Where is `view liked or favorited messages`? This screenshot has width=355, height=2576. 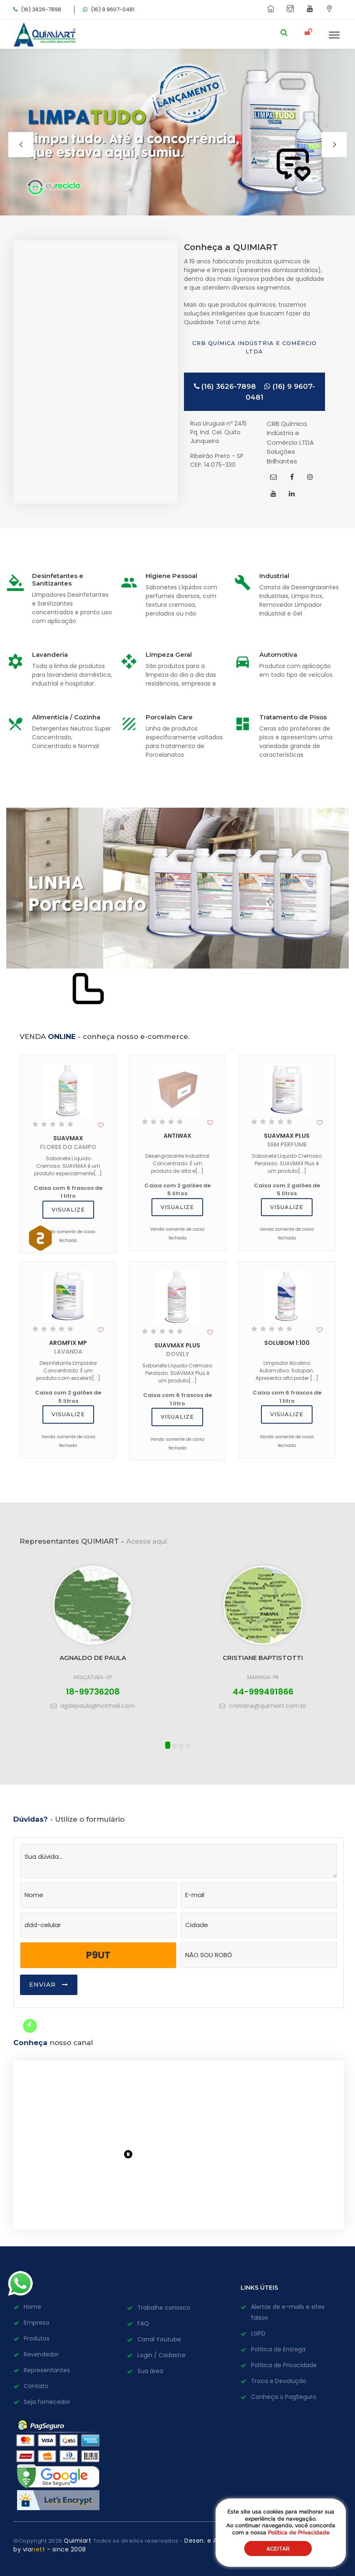
view liked or favorited messages is located at coordinates (293, 163).